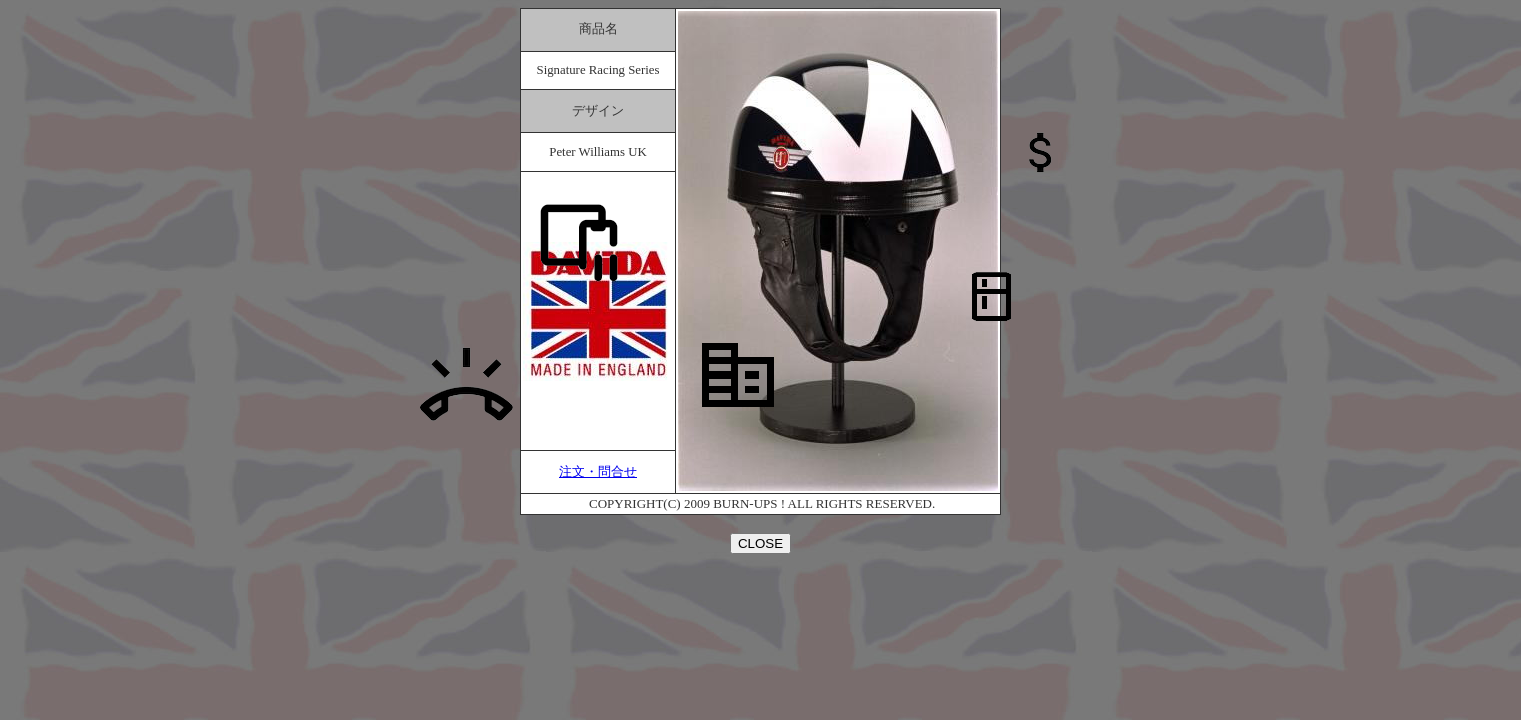  Describe the element at coordinates (1041, 152) in the screenshot. I see `view pricing or payment details` at that location.